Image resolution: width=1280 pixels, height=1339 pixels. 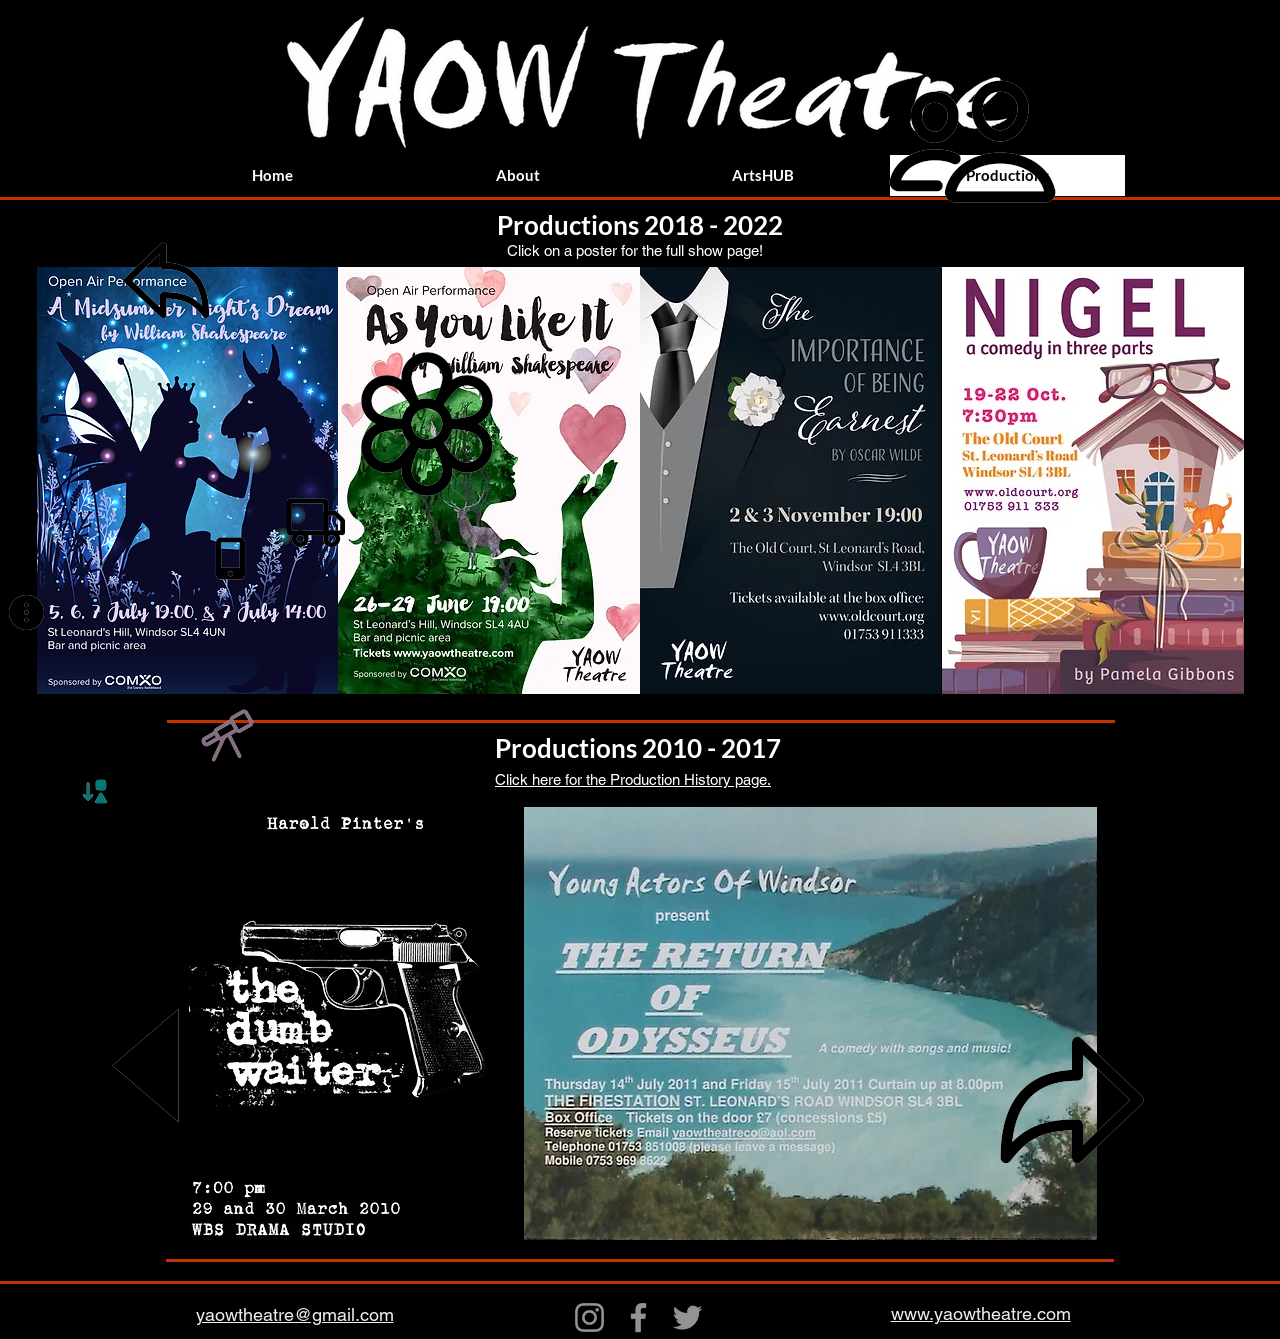 I want to click on call or text from mobile device, so click(x=230, y=558).